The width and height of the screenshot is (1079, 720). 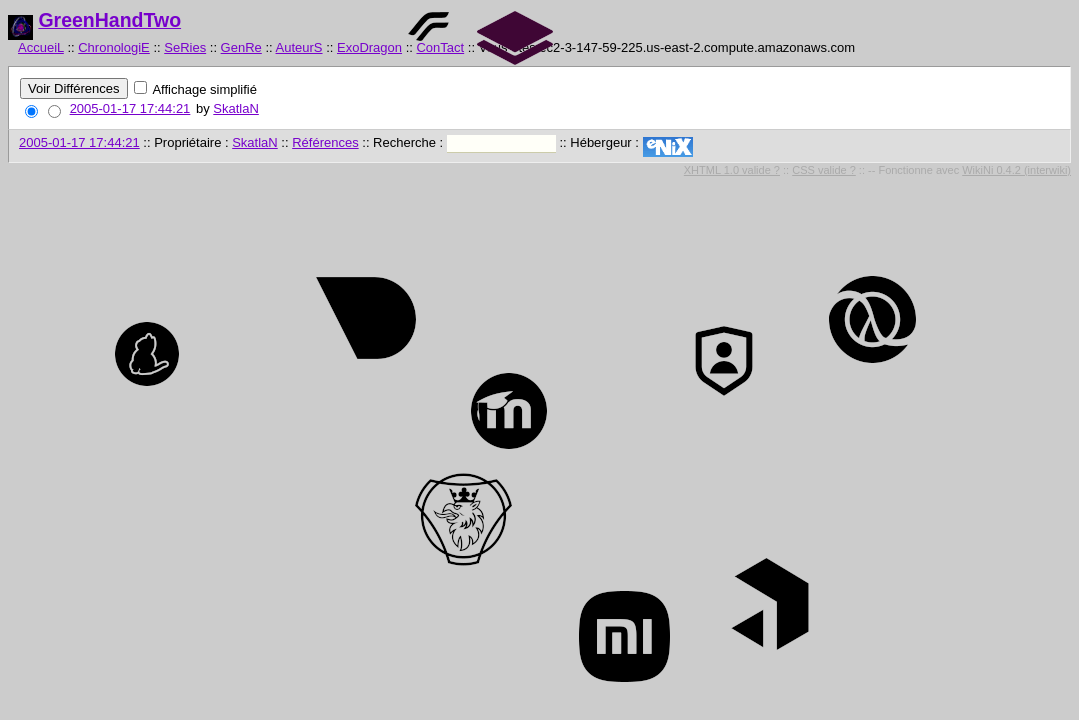 I want to click on xiaomi brand logo, so click(x=624, y=636).